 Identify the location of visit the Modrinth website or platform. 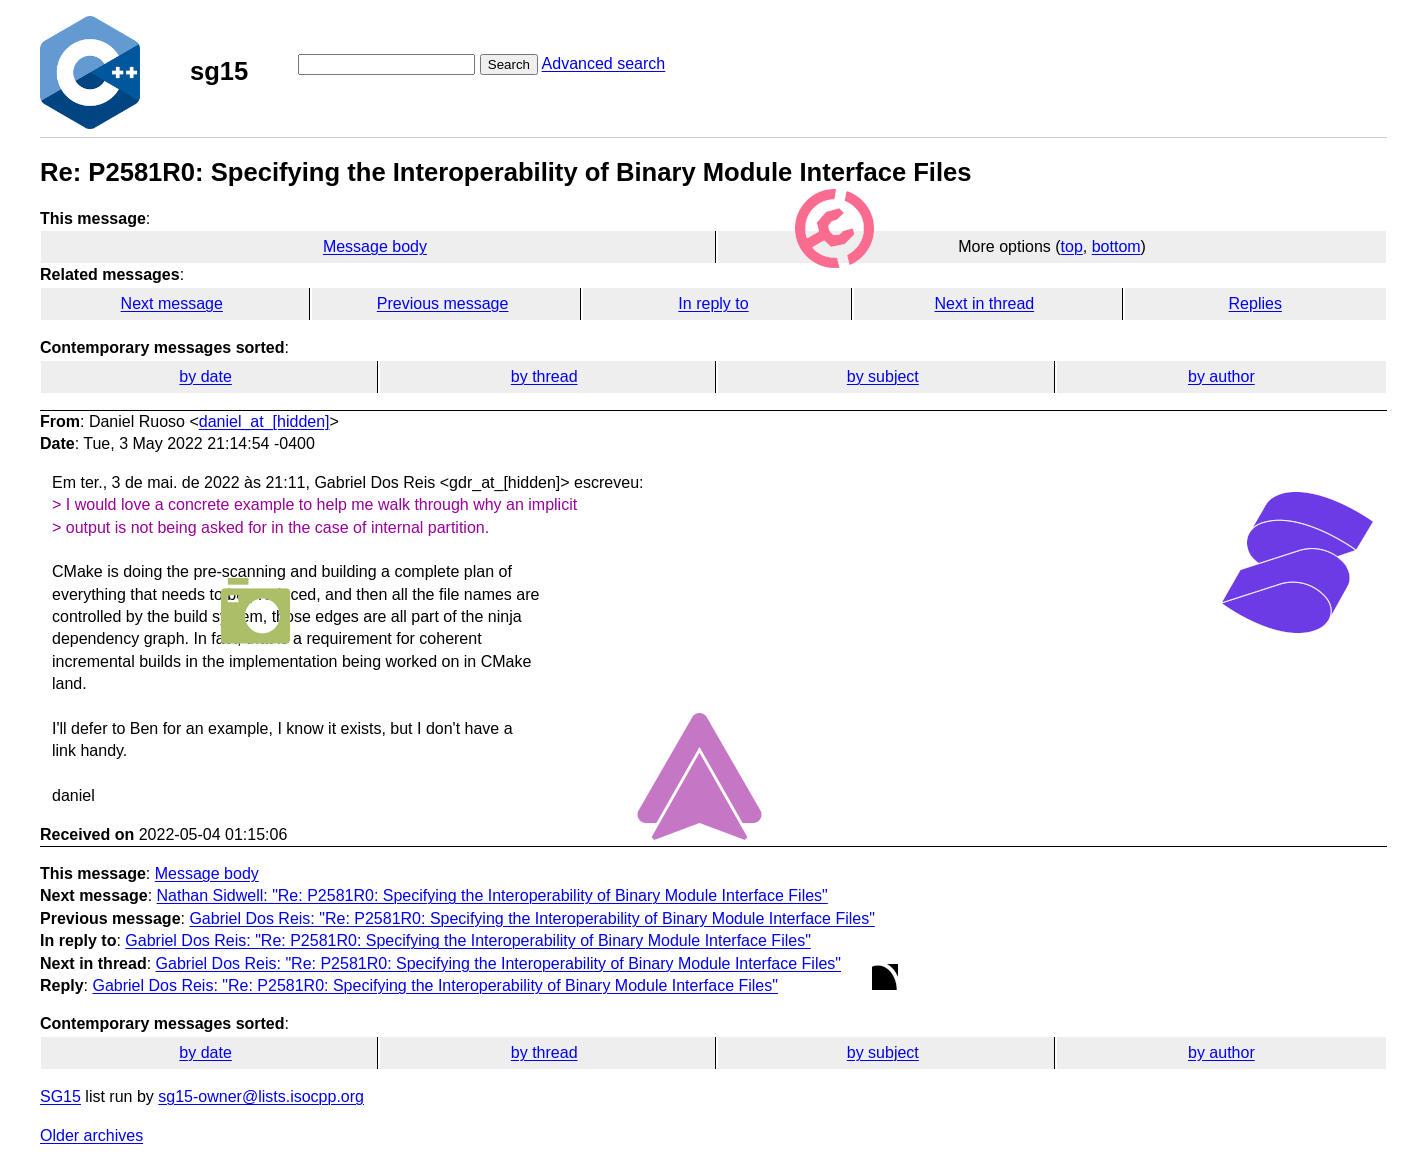
(834, 228).